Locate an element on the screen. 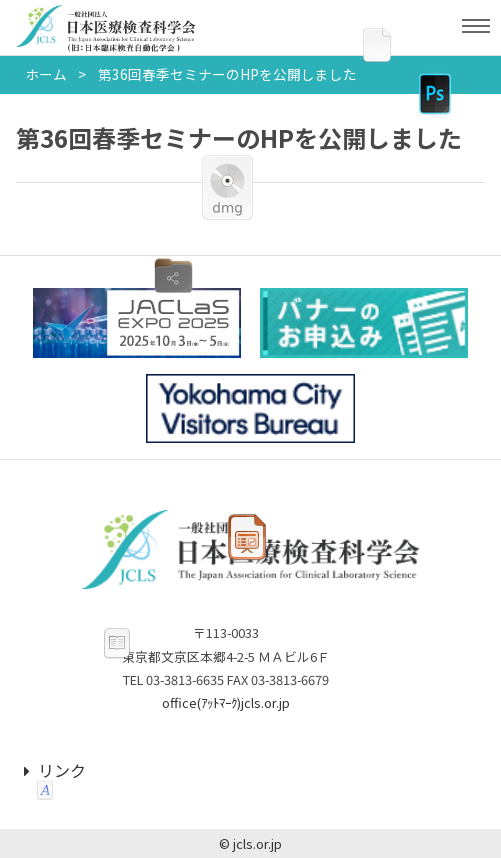 The width and height of the screenshot is (501, 858). libreoffice impress presentation file is located at coordinates (247, 537).